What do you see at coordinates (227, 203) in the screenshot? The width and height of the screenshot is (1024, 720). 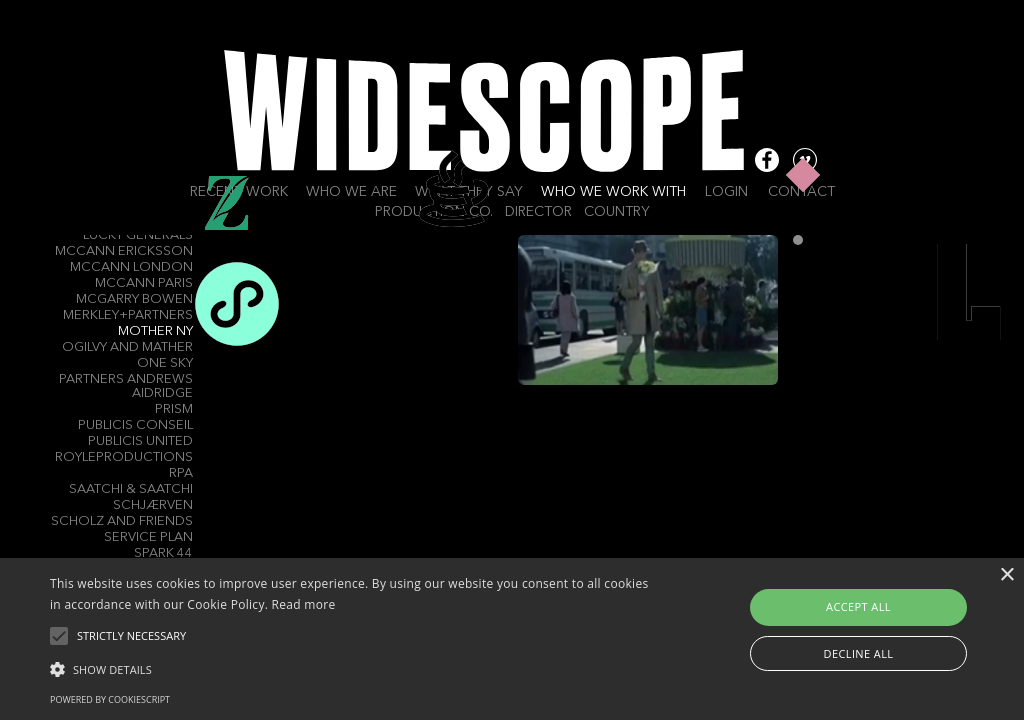 I see `open the Zola website or app` at bounding box center [227, 203].